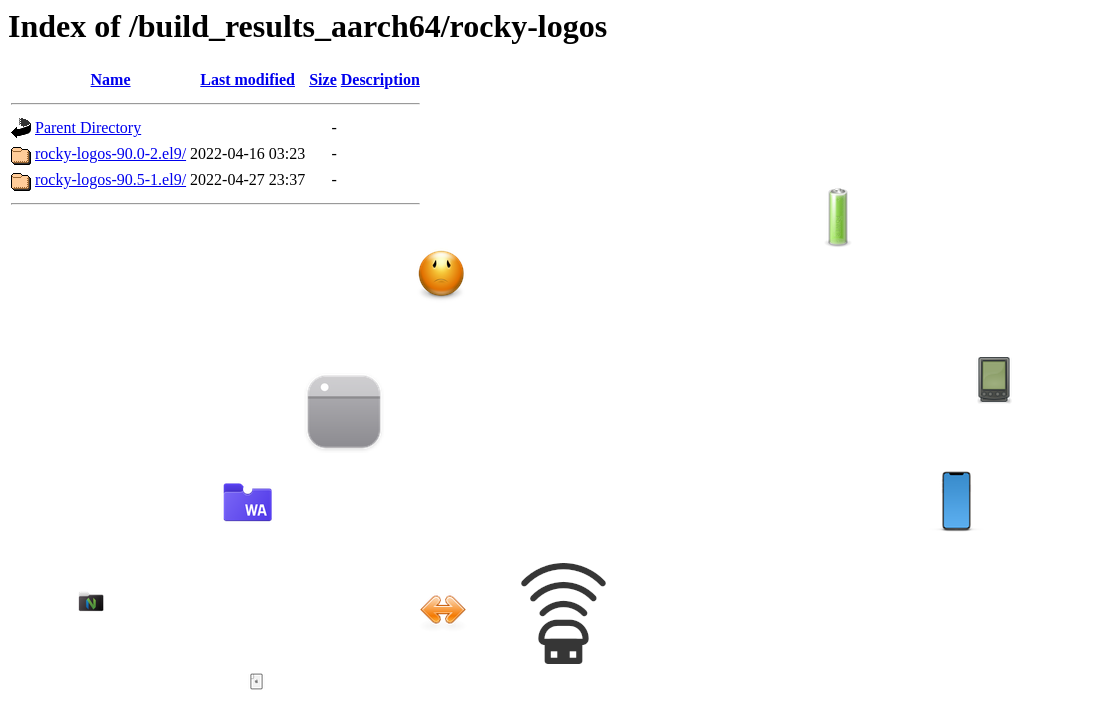 The width and height of the screenshot is (1112, 720). What do you see at coordinates (994, 380) in the screenshot?
I see `access PDA or handheld device settings` at bounding box center [994, 380].